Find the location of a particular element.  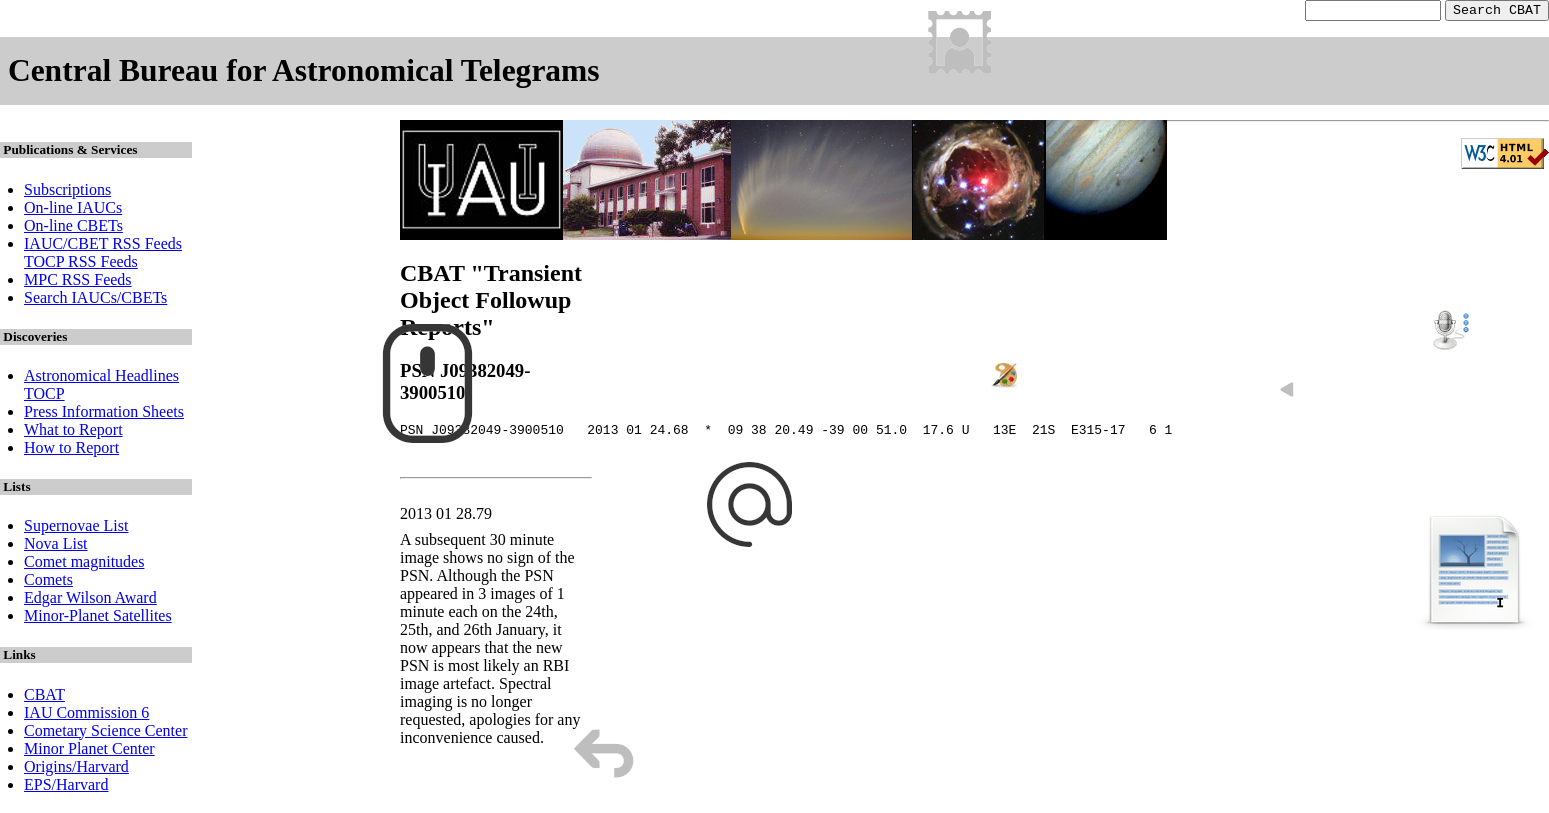

manage linked online accounts is located at coordinates (749, 504).